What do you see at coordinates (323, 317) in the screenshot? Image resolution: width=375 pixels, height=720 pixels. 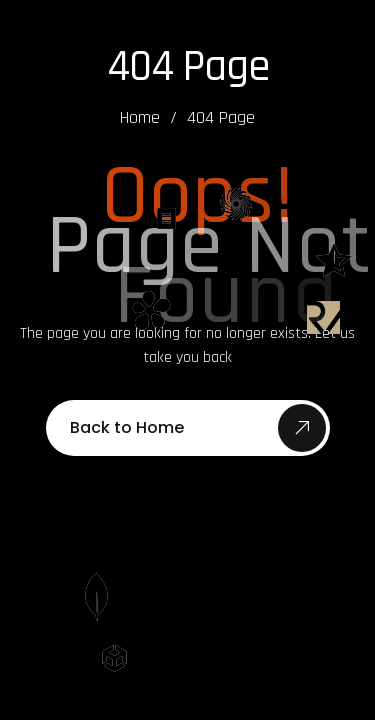 I see `indicates RISC-V architecture compatibility` at bounding box center [323, 317].